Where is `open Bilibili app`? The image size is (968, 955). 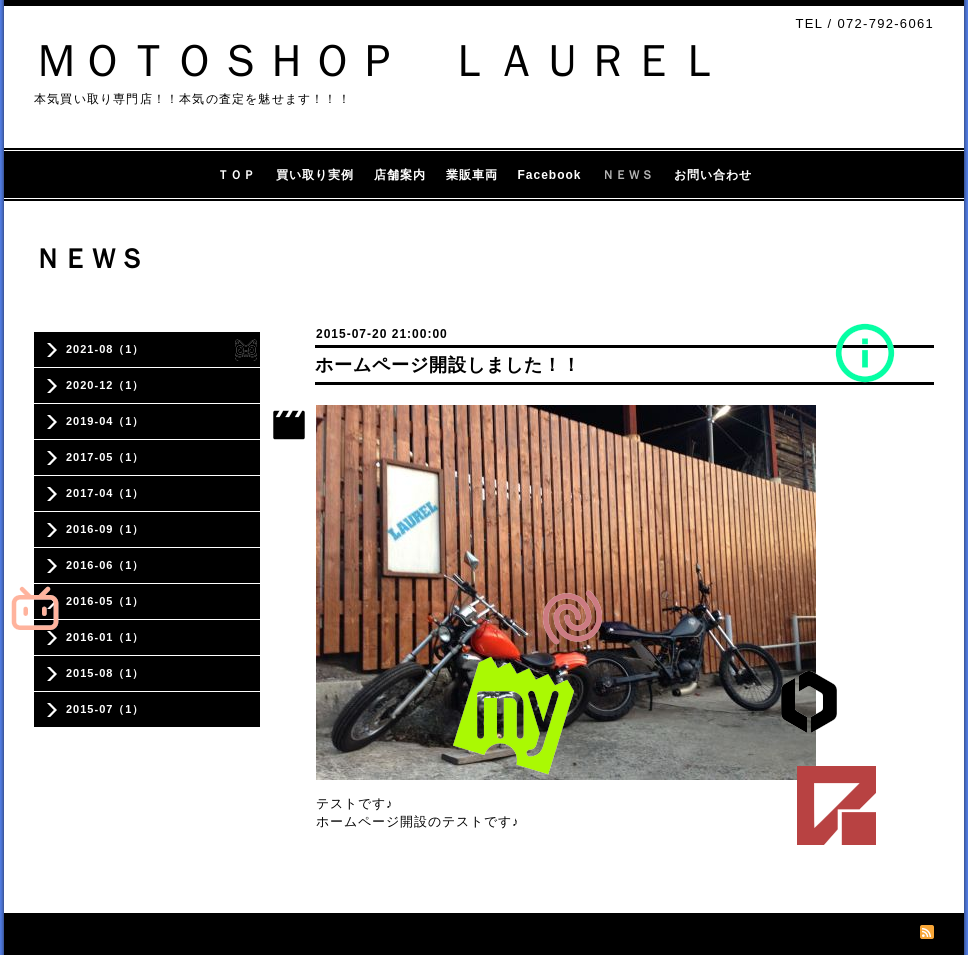 open Bilibili app is located at coordinates (35, 609).